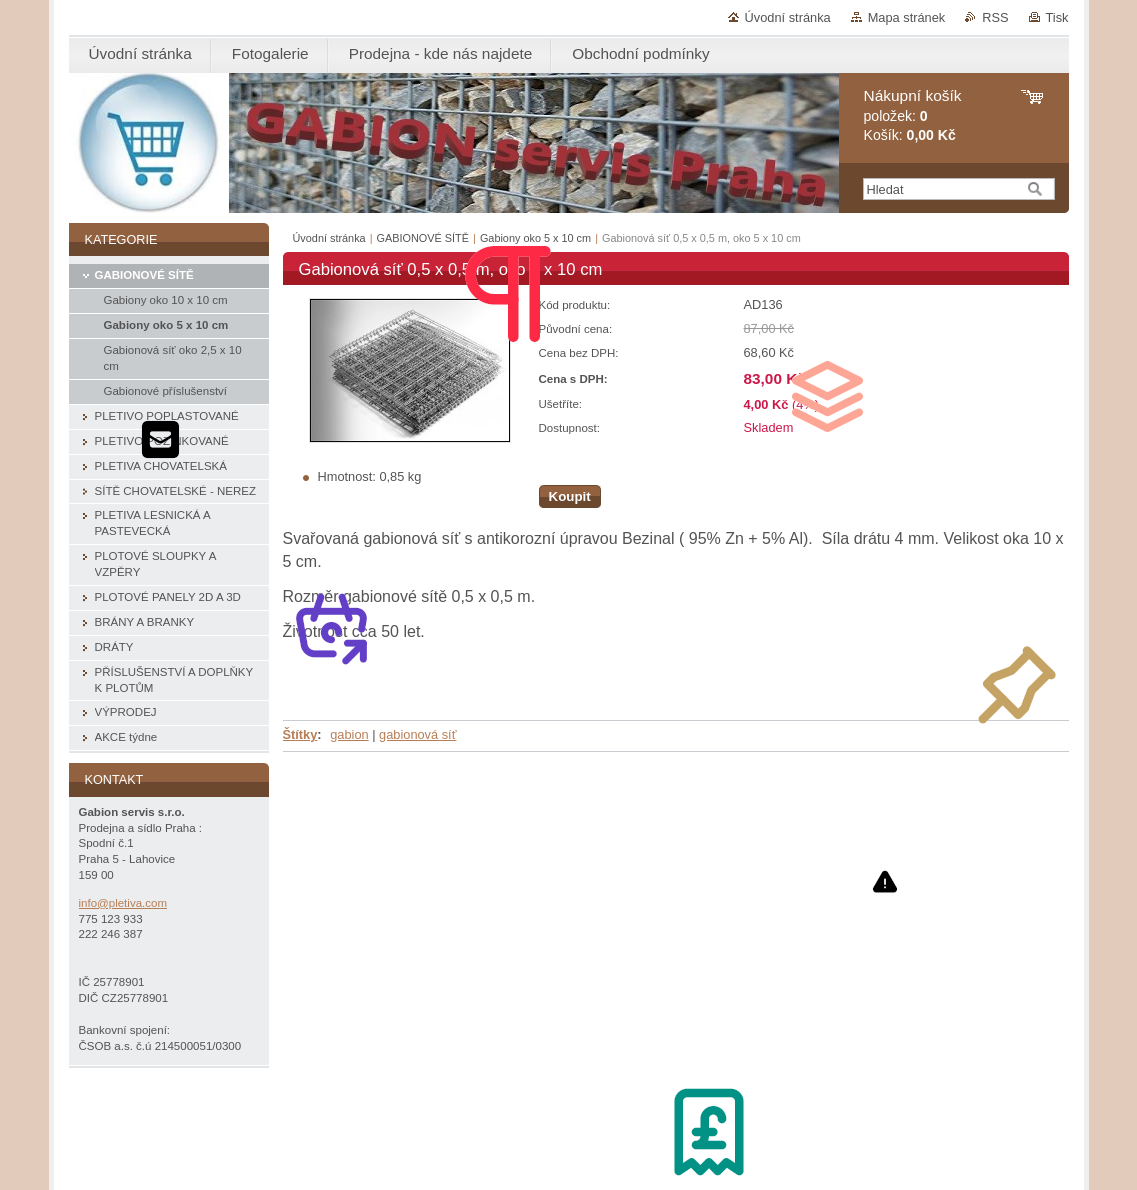 This screenshot has height=1190, width=1137. Describe the element at coordinates (1016, 686) in the screenshot. I see `pin item to keep it visible` at that location.